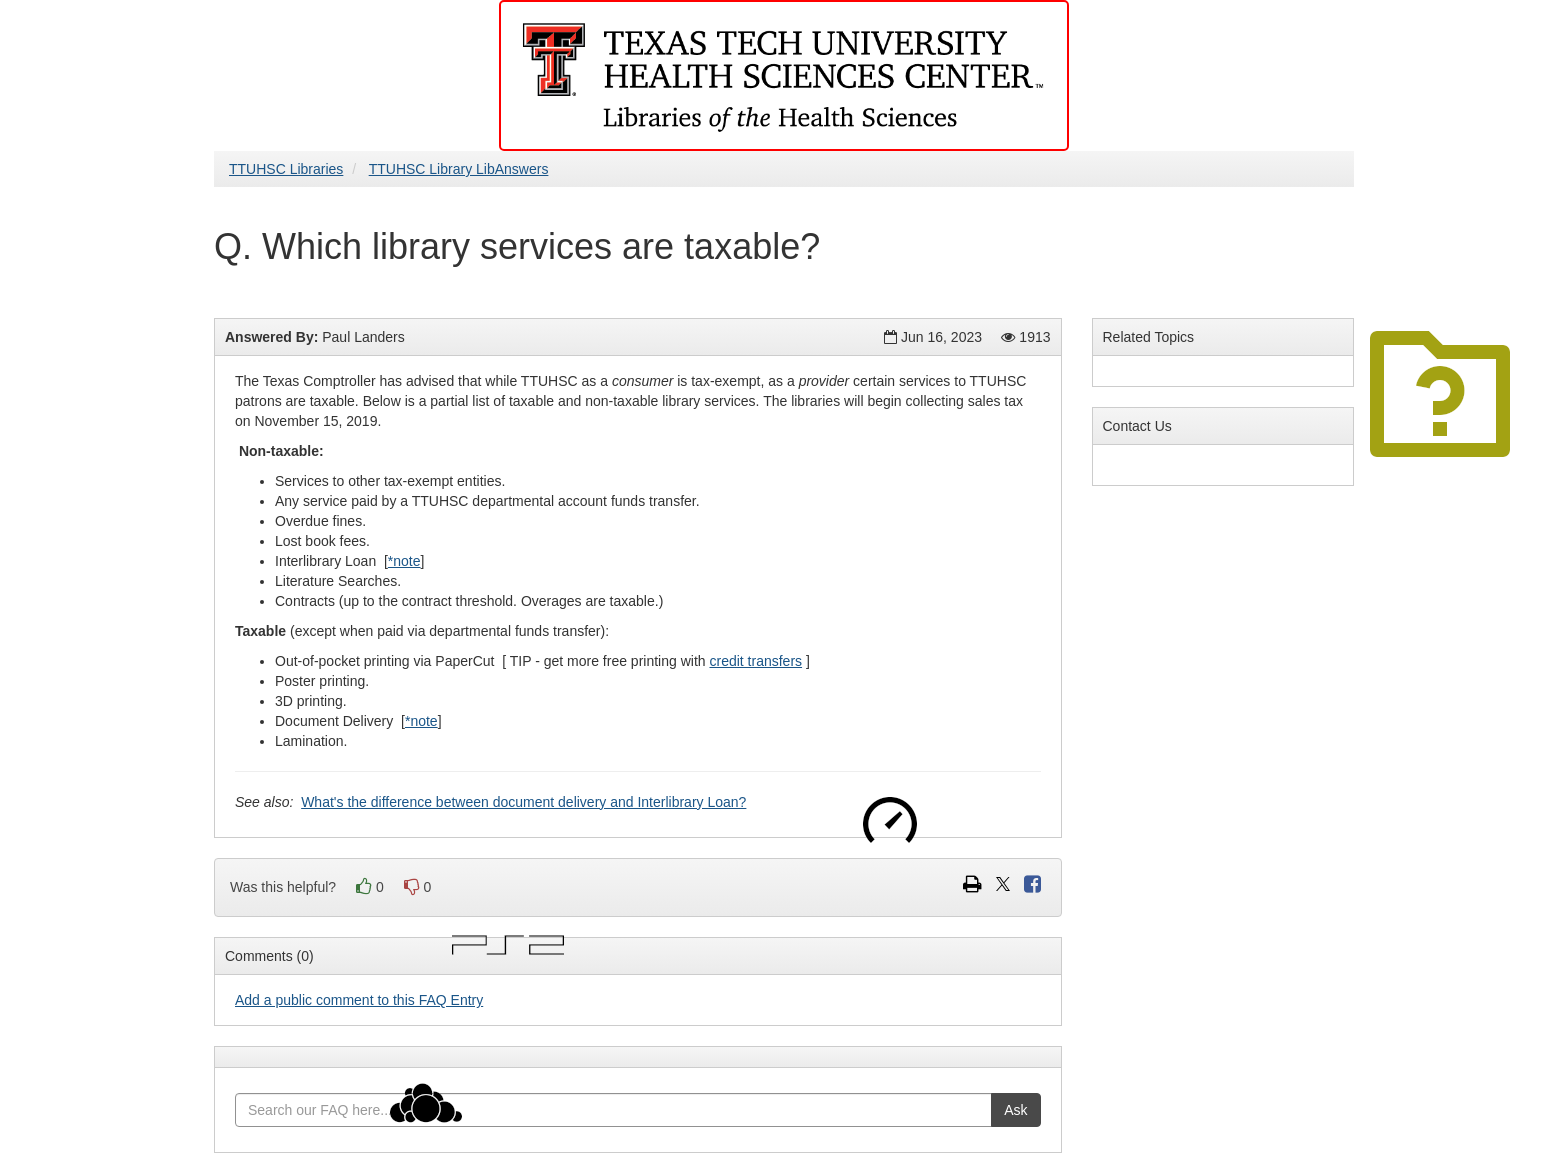  What do you see at coordinates (1440, 394) in the screenshot?
I see `folder with unknown or unrecognized contents` at bounding box center [1440, 394].